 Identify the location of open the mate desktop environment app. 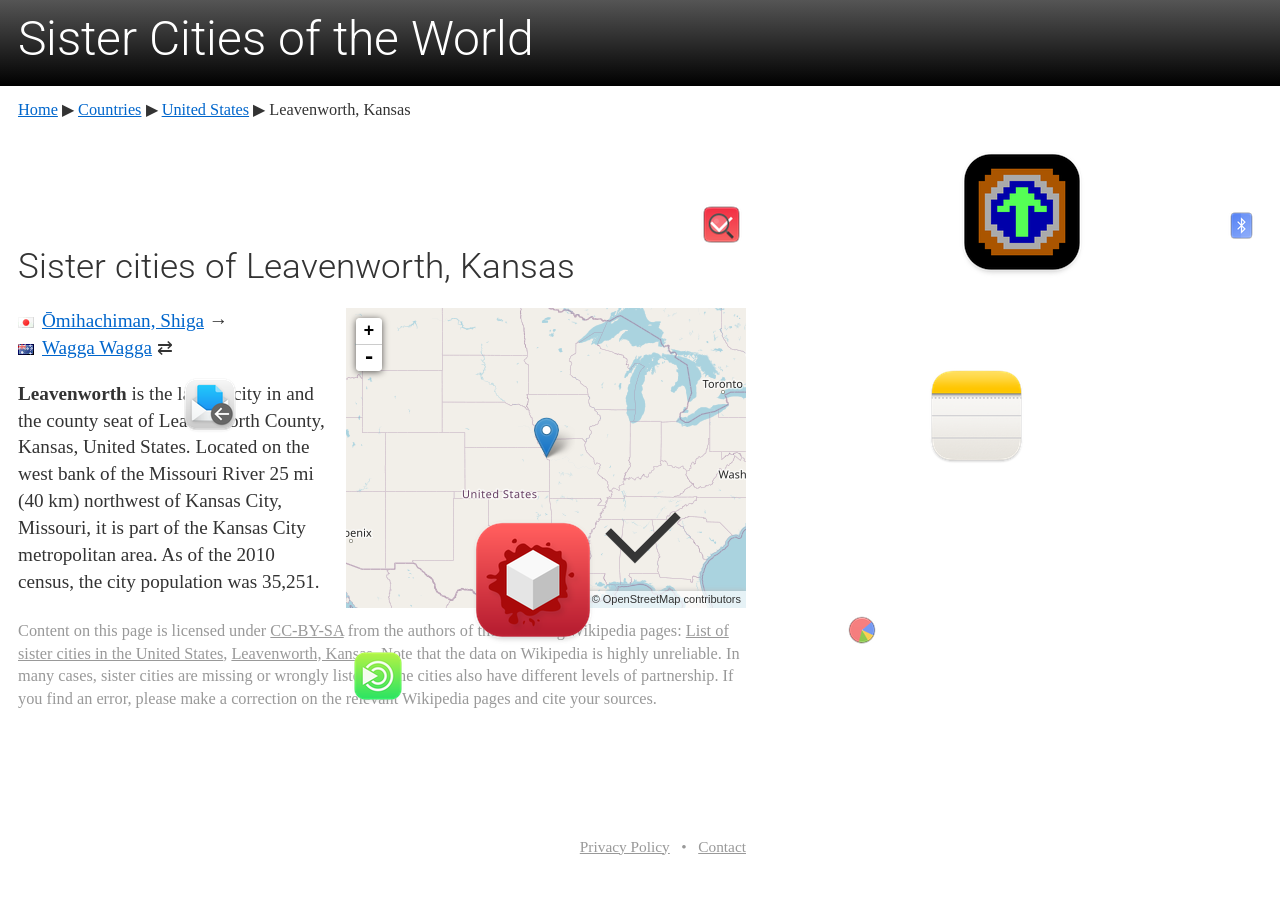
(378, 676).